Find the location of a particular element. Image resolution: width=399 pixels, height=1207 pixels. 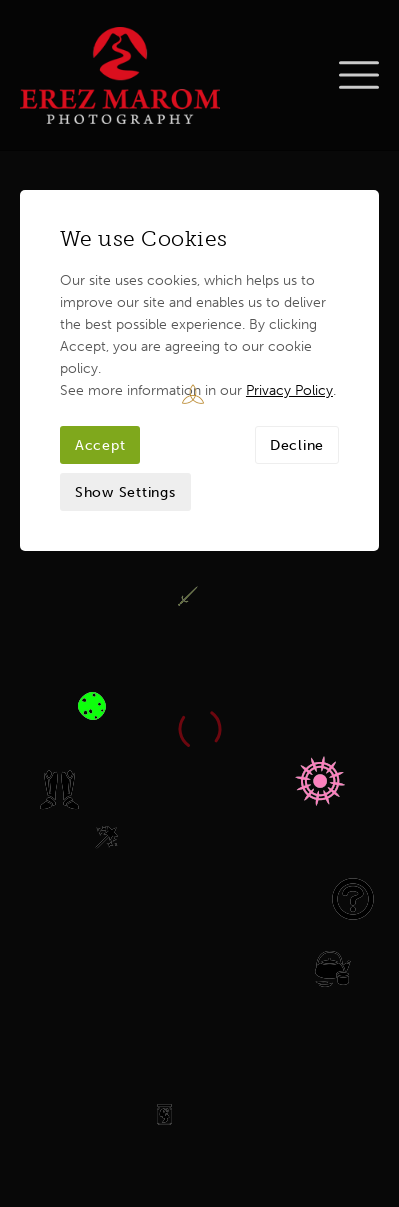

collect or capture a shadow creature is located at coordinates (164, 1114).